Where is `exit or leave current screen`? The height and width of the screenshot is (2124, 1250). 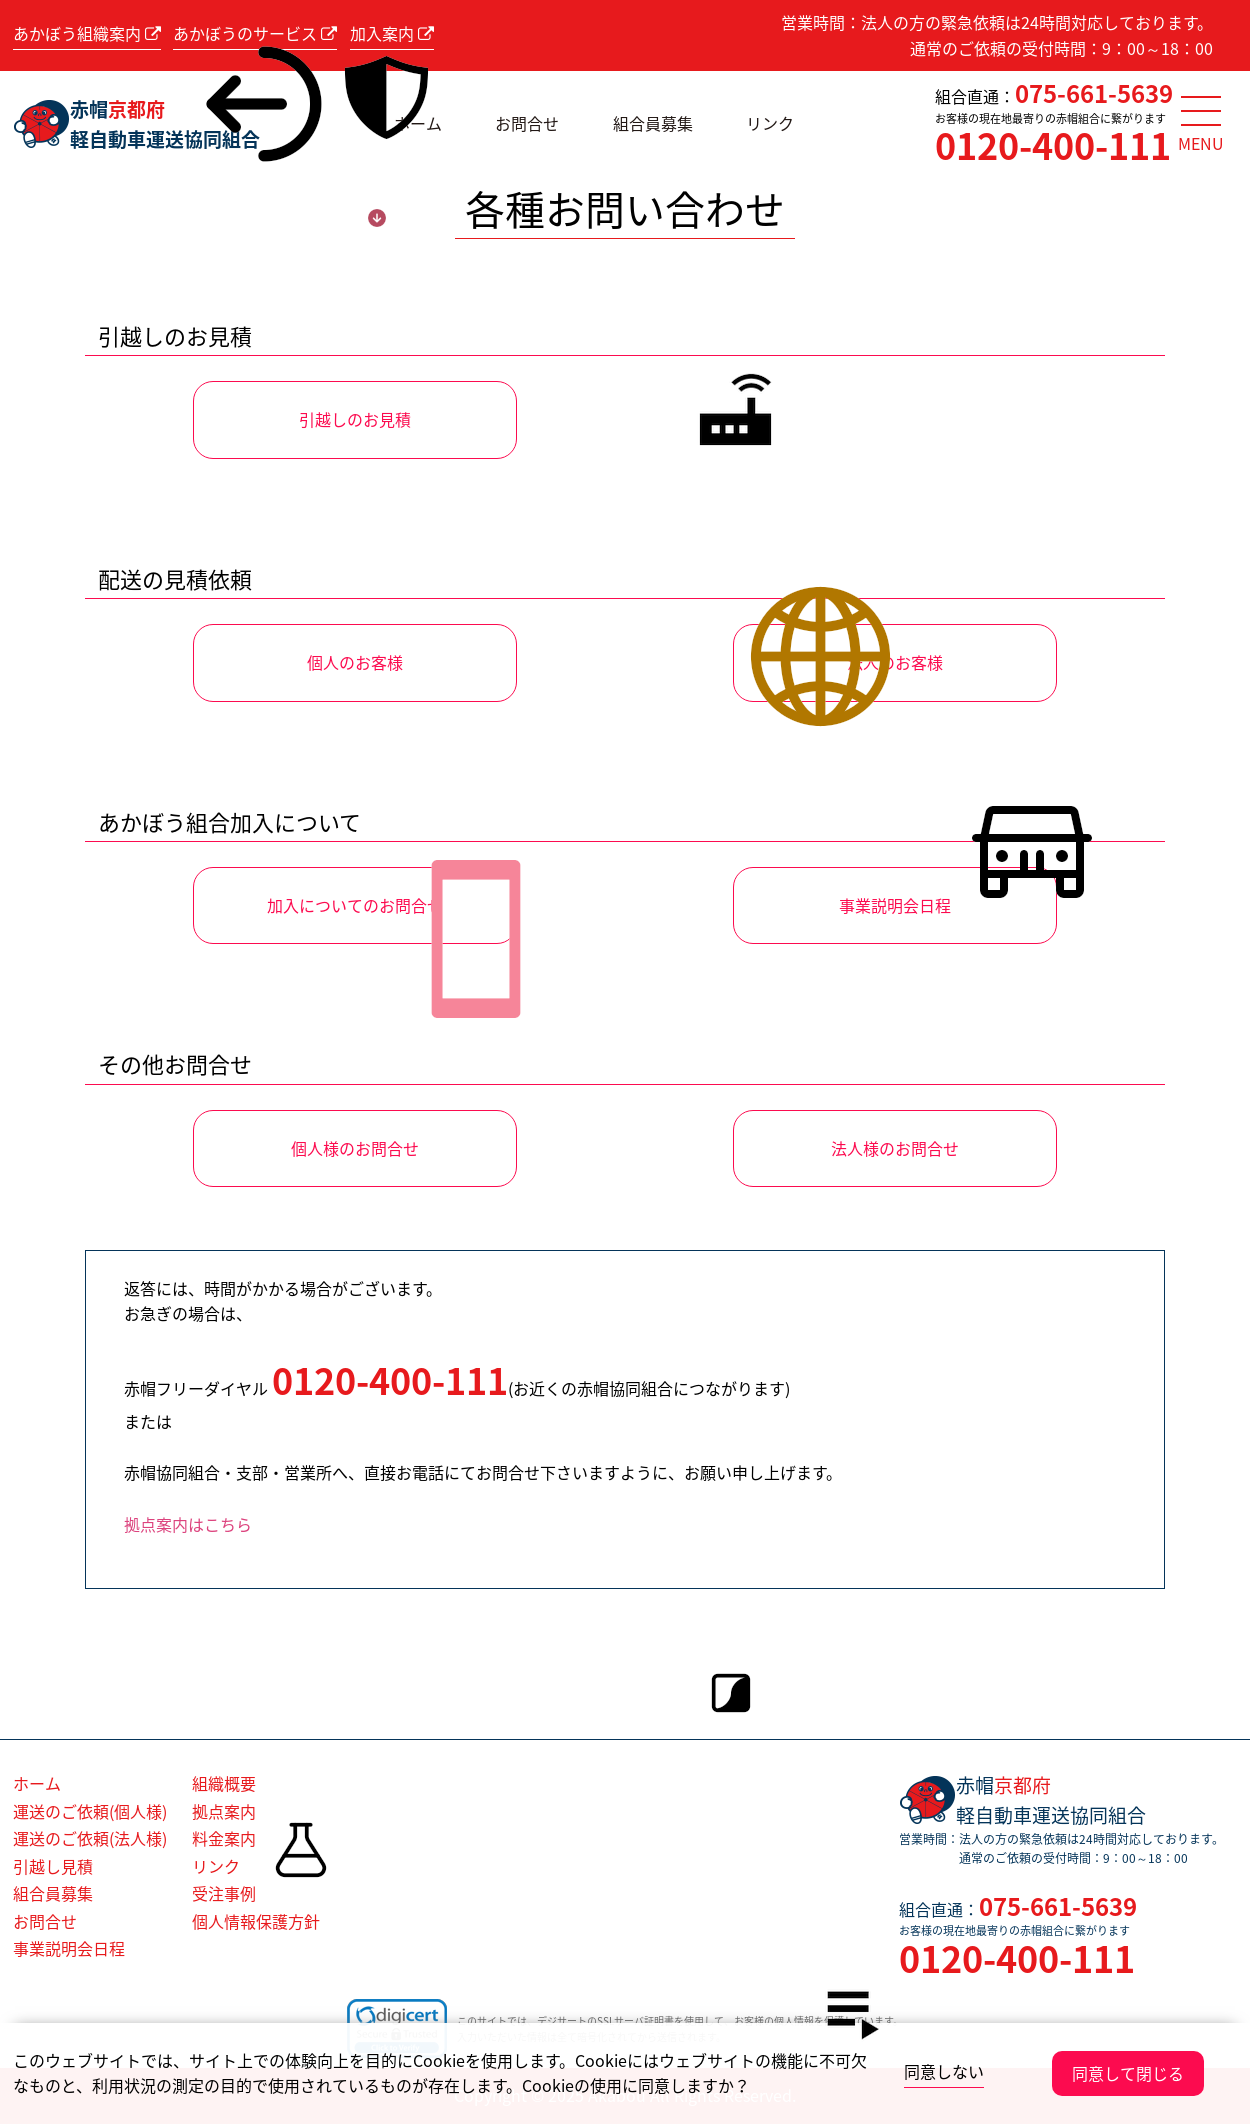
exit or leave current screen is located at coordinates (264, 104).